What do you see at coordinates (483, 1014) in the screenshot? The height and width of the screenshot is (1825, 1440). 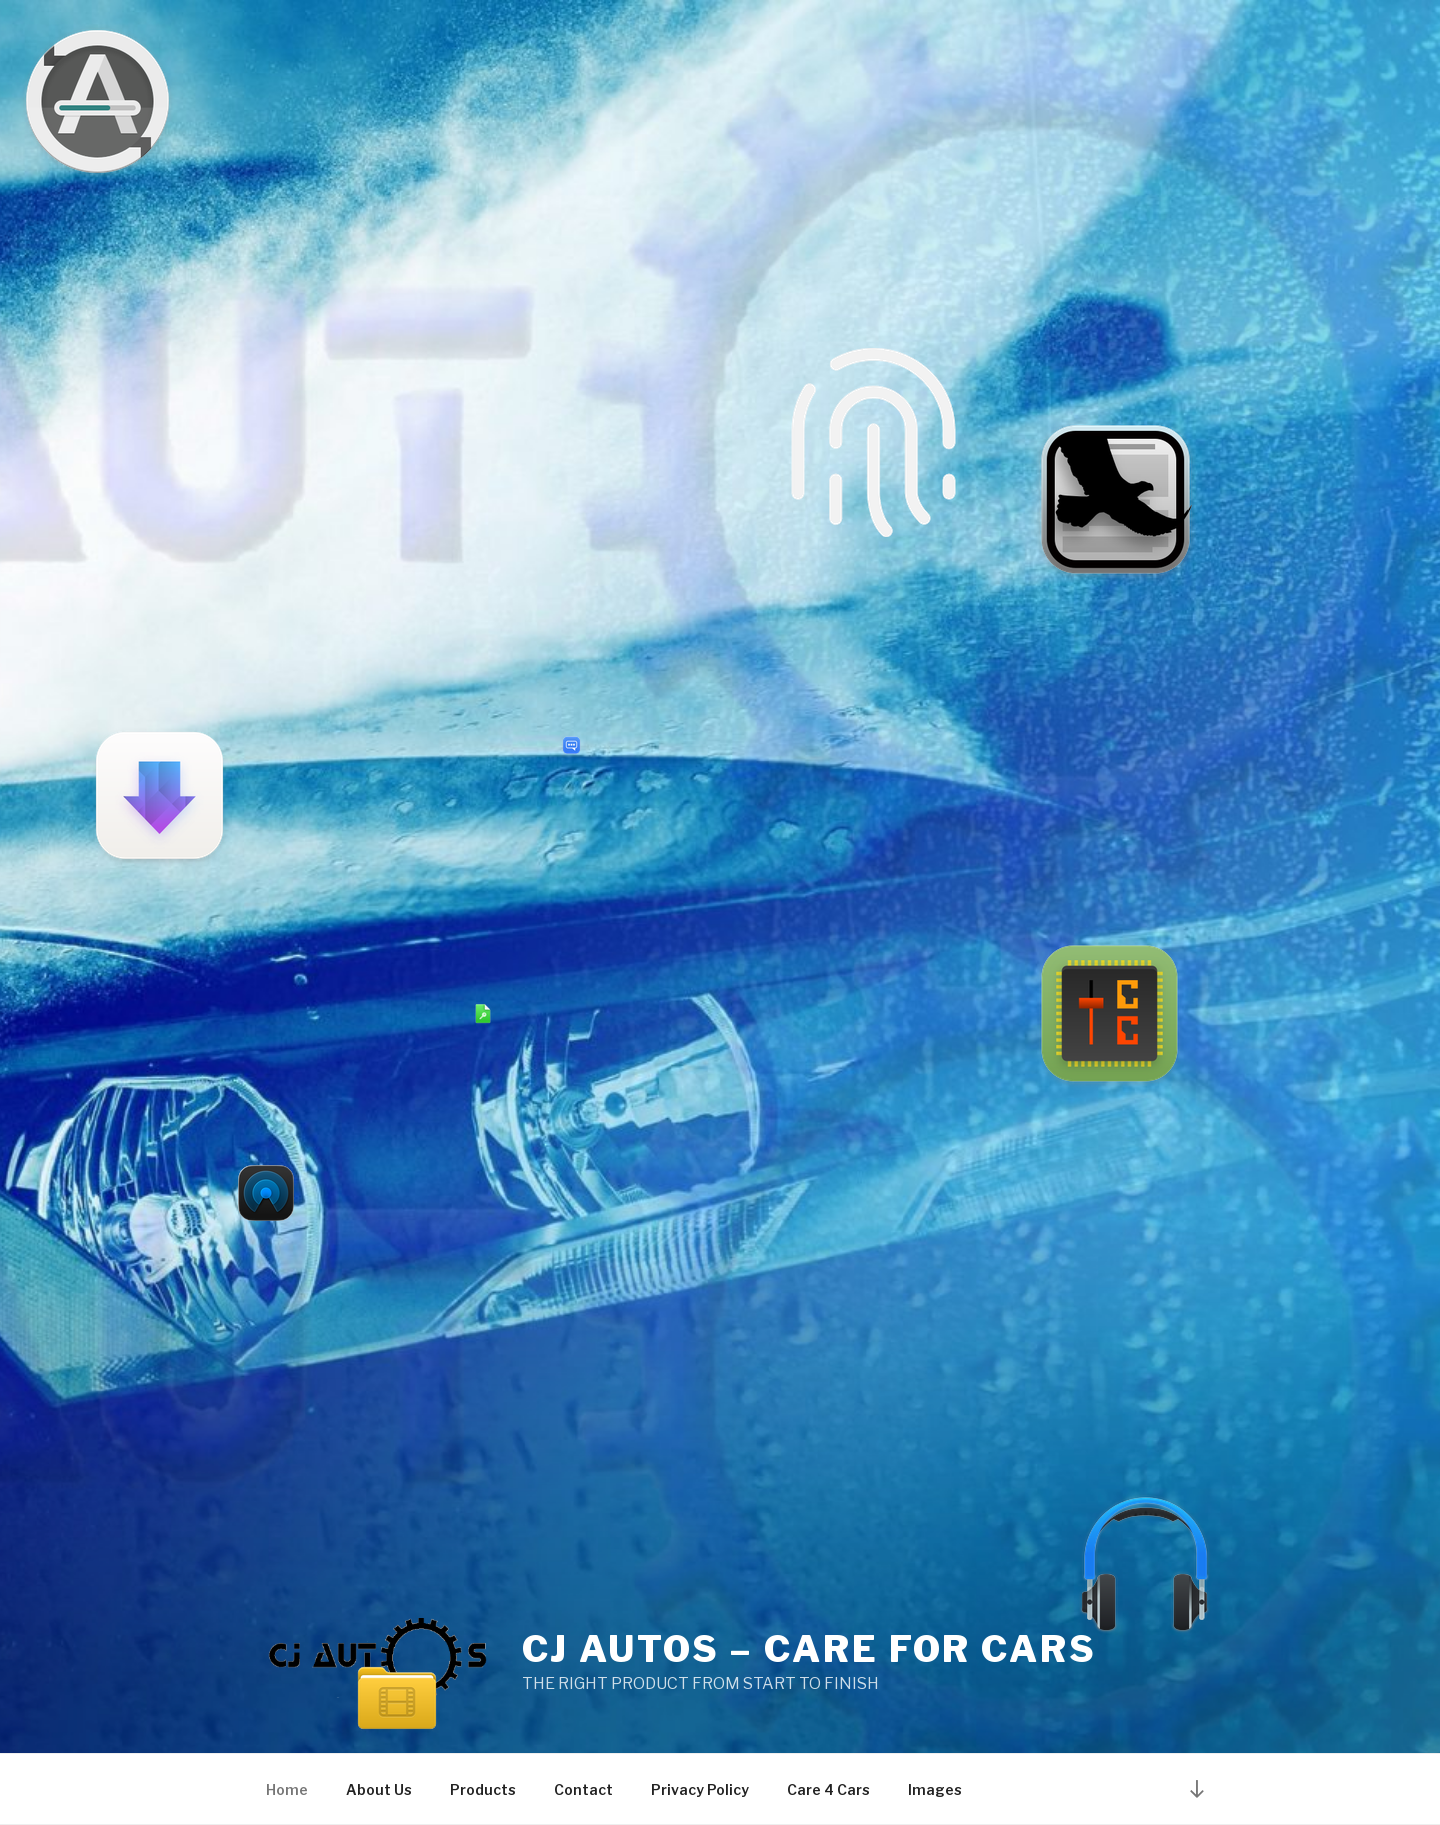 I see `a PEM key file for secure authentication` at bounding box center [483, 1014].